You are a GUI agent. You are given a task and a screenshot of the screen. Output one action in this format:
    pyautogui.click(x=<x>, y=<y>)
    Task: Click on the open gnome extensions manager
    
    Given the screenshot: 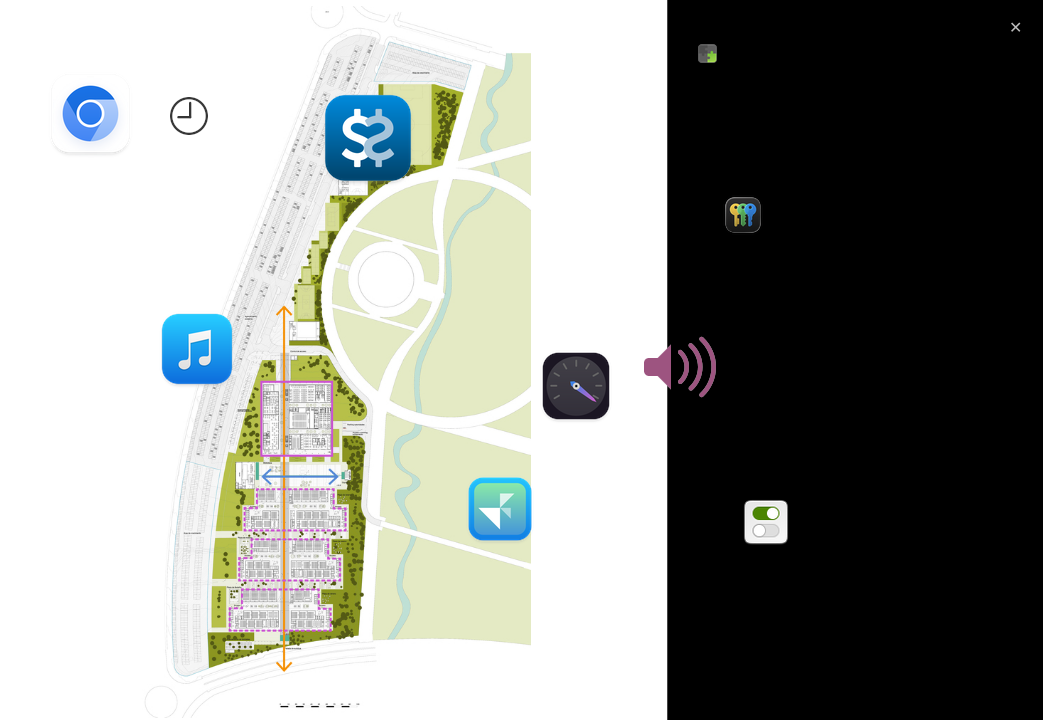 What is the action you would take?
    pyautogui.click(x=707, y=53)
    